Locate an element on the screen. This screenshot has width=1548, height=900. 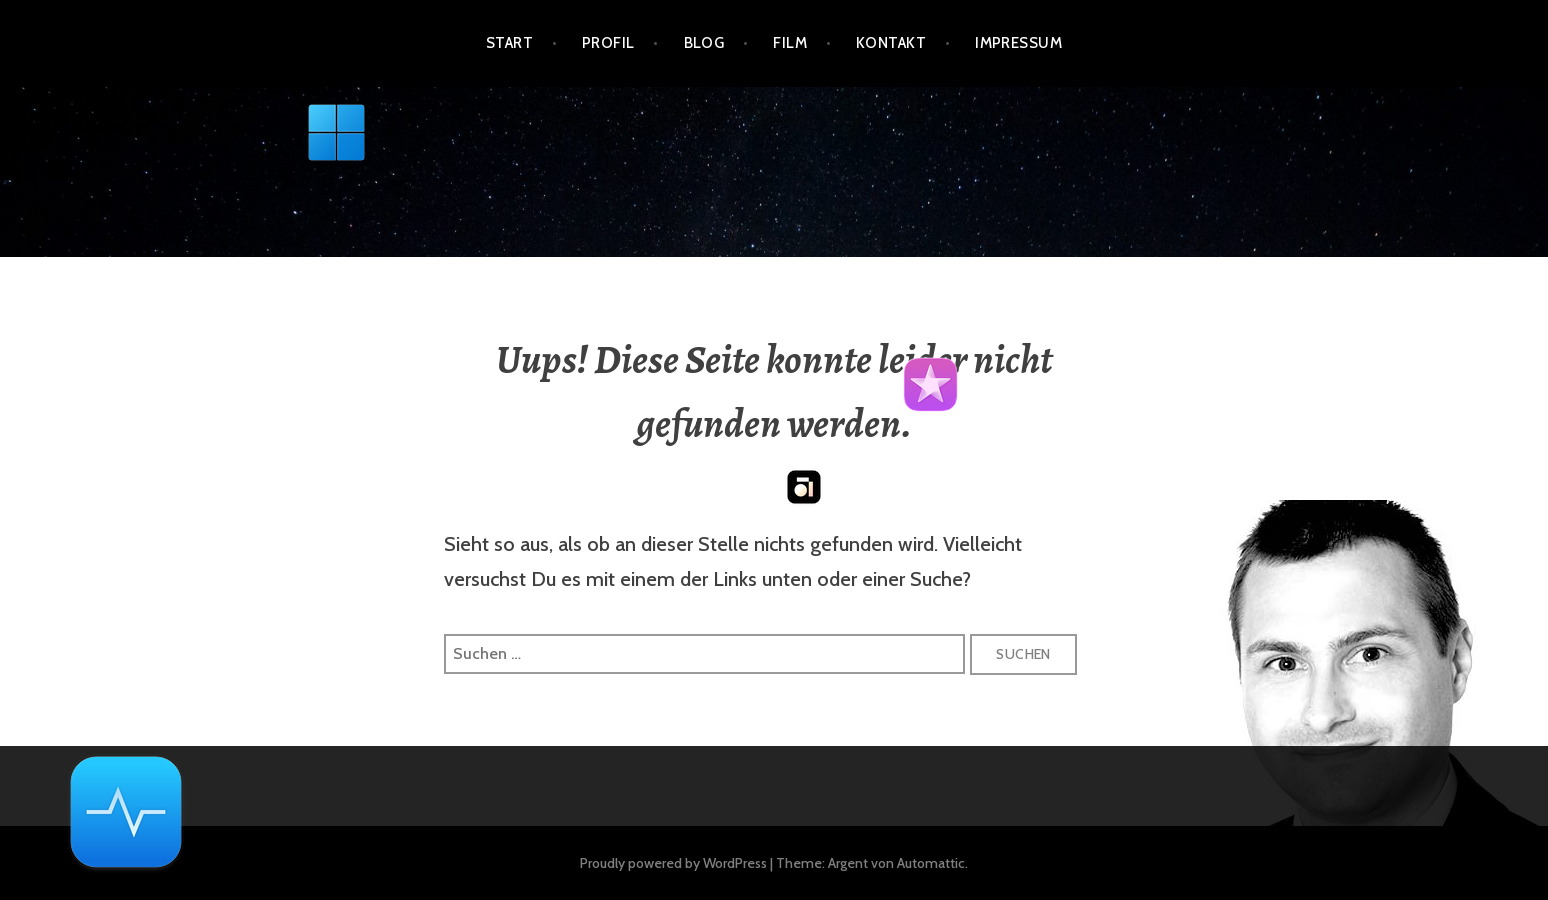
open wxcas network statistics monitor is located at coordinates (126, 812).